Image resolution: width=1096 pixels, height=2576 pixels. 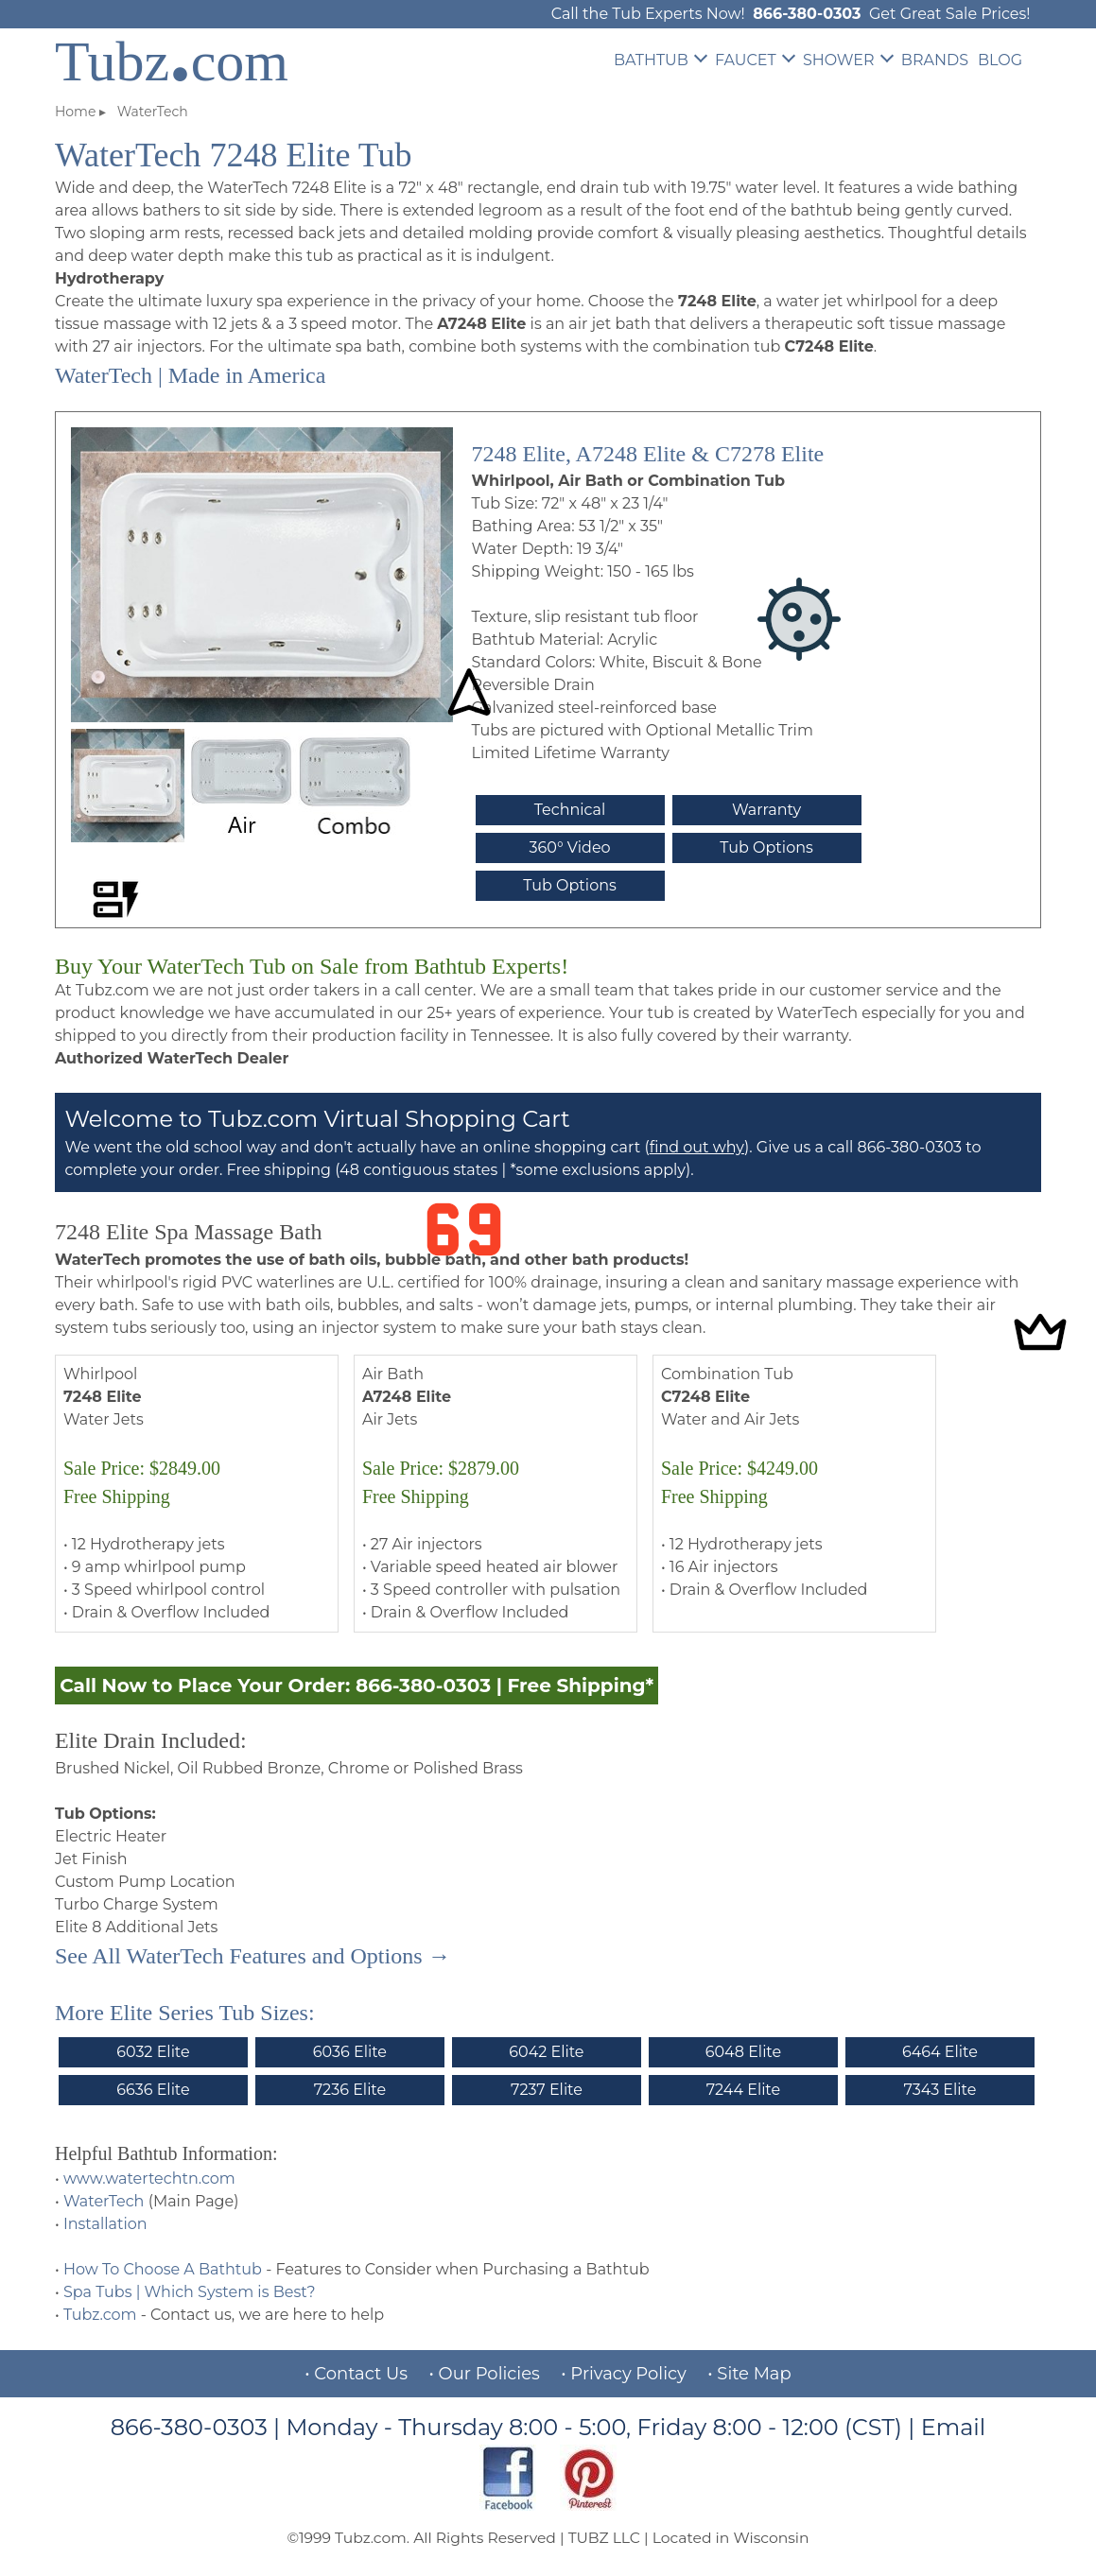 What do you see at coordinates (115, 899) in the screenshot?
I see `access dynamic or auto-generated forms` at bounding box center [115, 899].